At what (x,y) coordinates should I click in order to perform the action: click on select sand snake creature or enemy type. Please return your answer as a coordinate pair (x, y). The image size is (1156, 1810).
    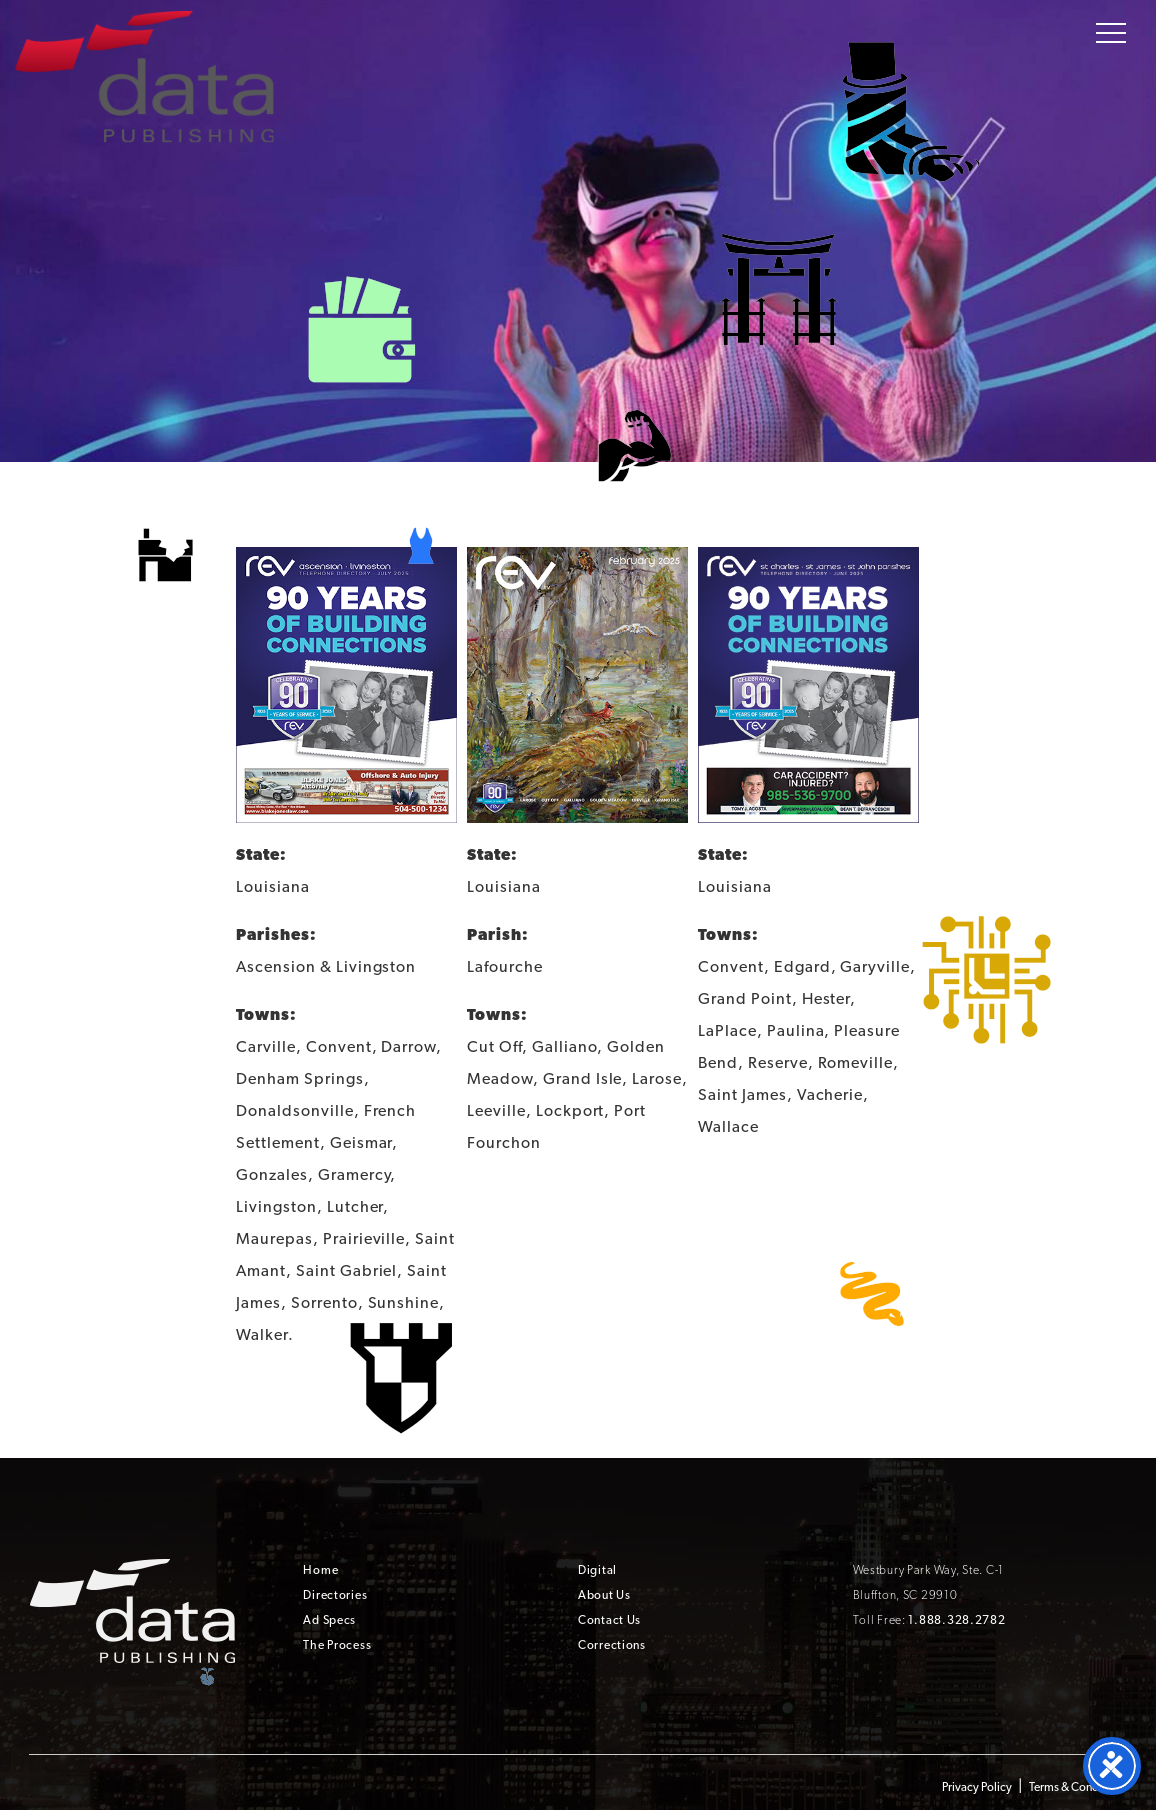
    Looking at the image, I should click on (872, 1294).